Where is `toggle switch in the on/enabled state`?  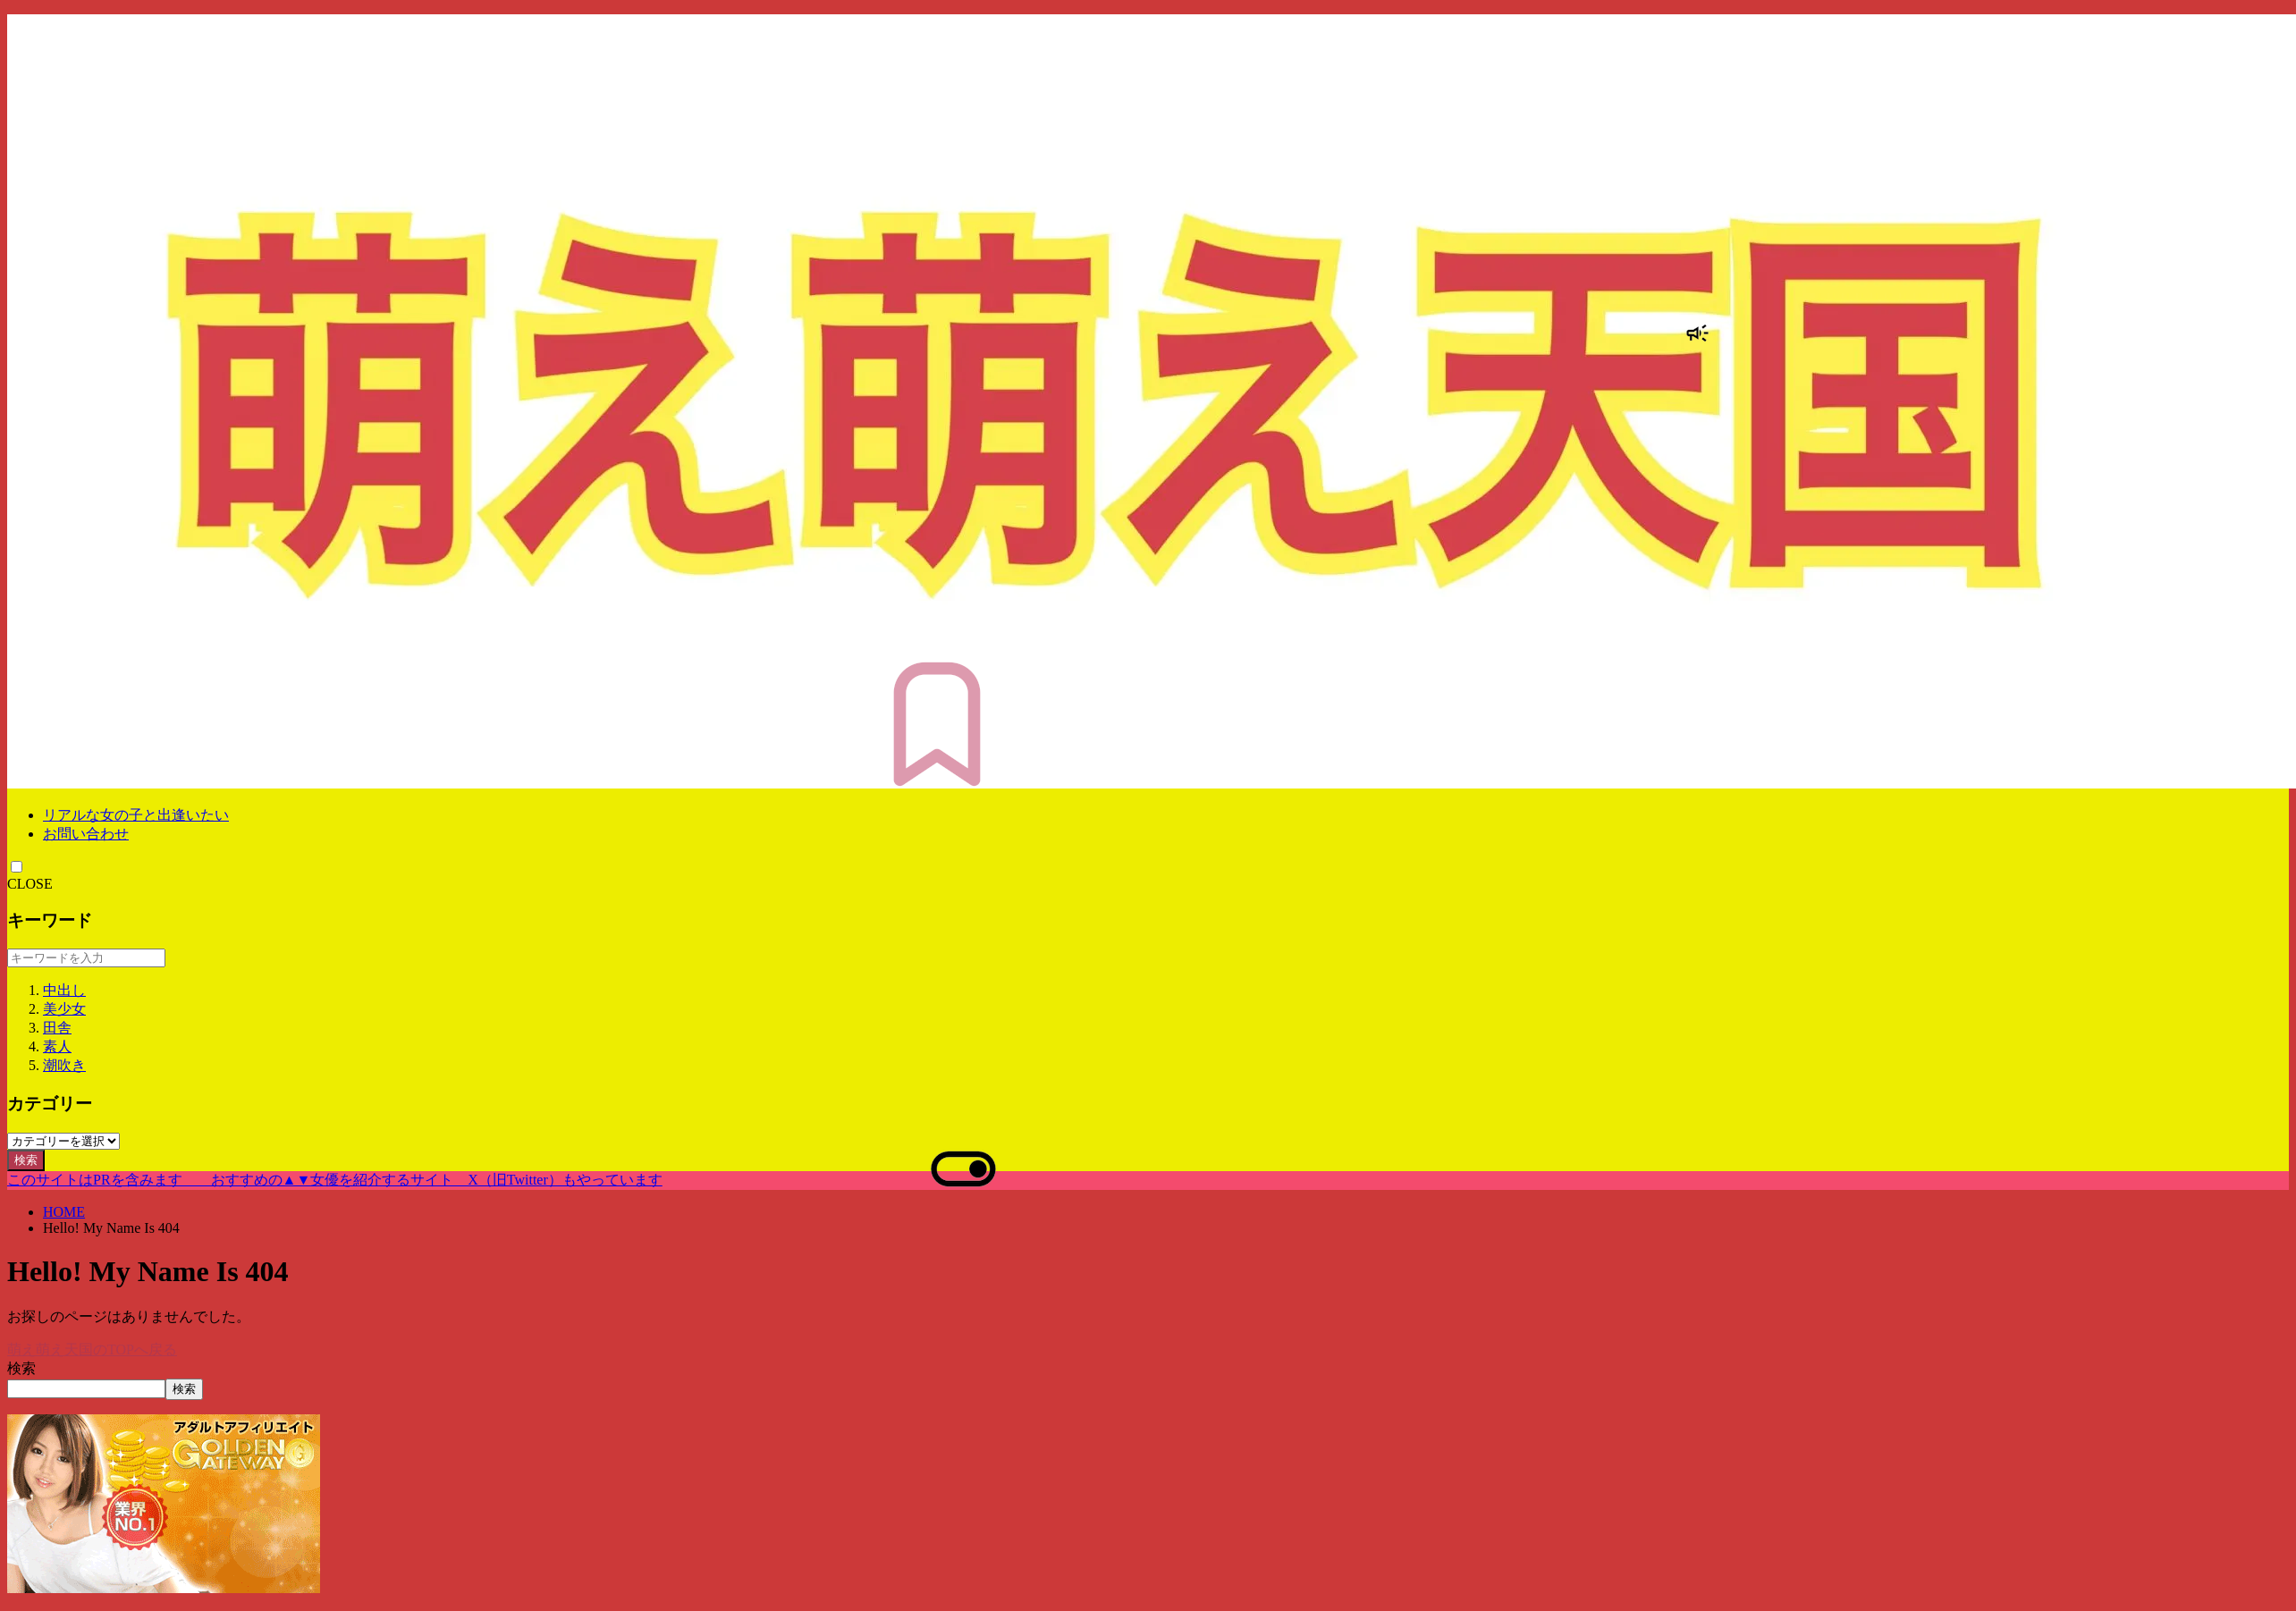
toggle switch in the on/enabled state is located at coordinates (963, 1168).